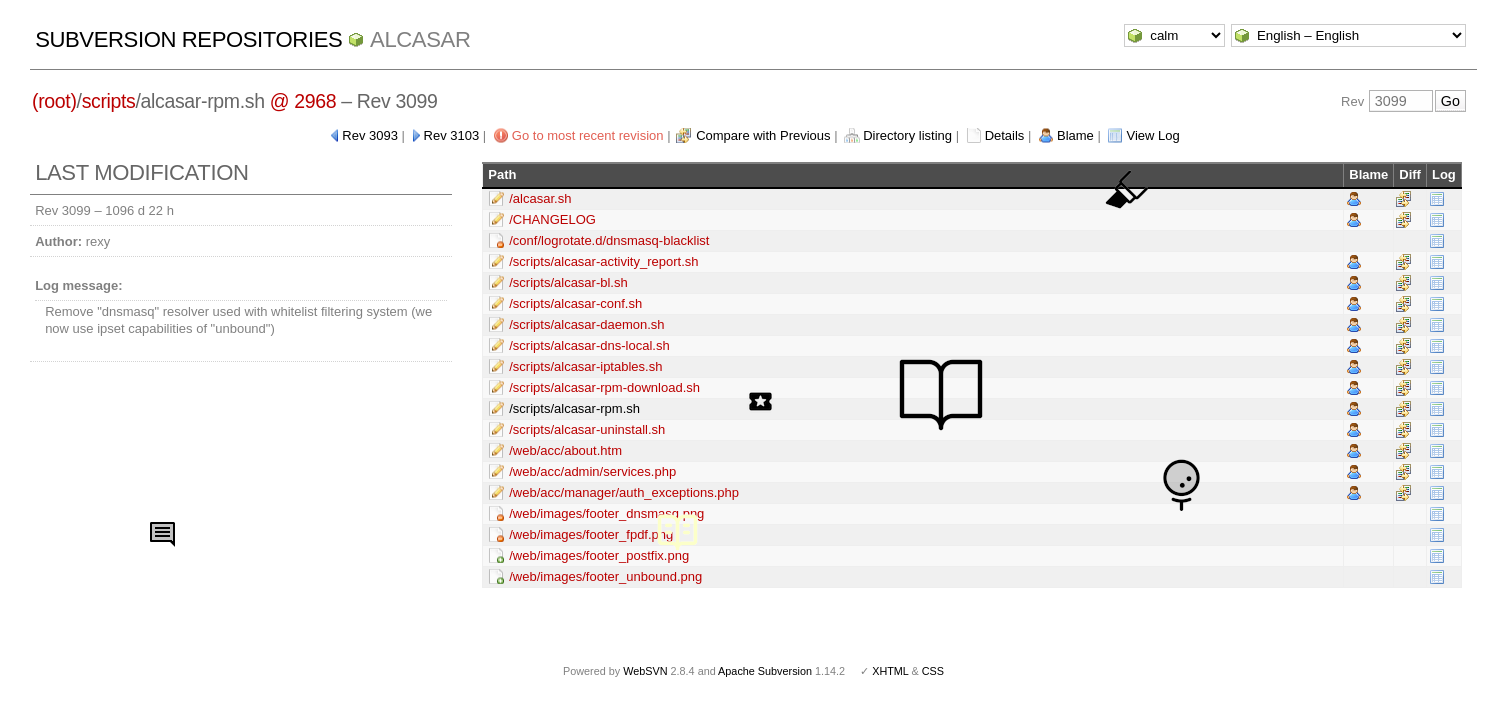 The image size is (1507, 720). I want to click on view document or ebook reader, so click(677, 532).